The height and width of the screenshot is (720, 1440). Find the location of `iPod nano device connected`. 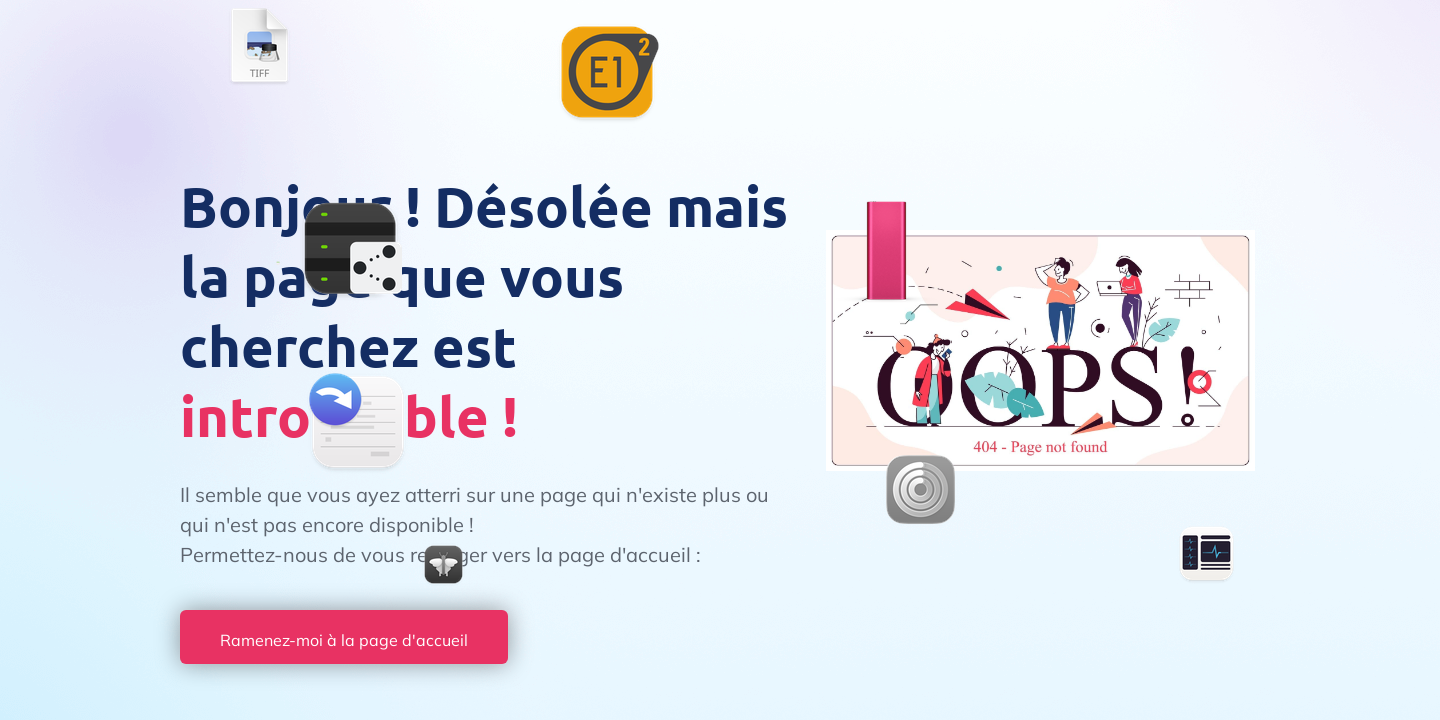

iPod nano device connected is located at coordinates (886, 252).